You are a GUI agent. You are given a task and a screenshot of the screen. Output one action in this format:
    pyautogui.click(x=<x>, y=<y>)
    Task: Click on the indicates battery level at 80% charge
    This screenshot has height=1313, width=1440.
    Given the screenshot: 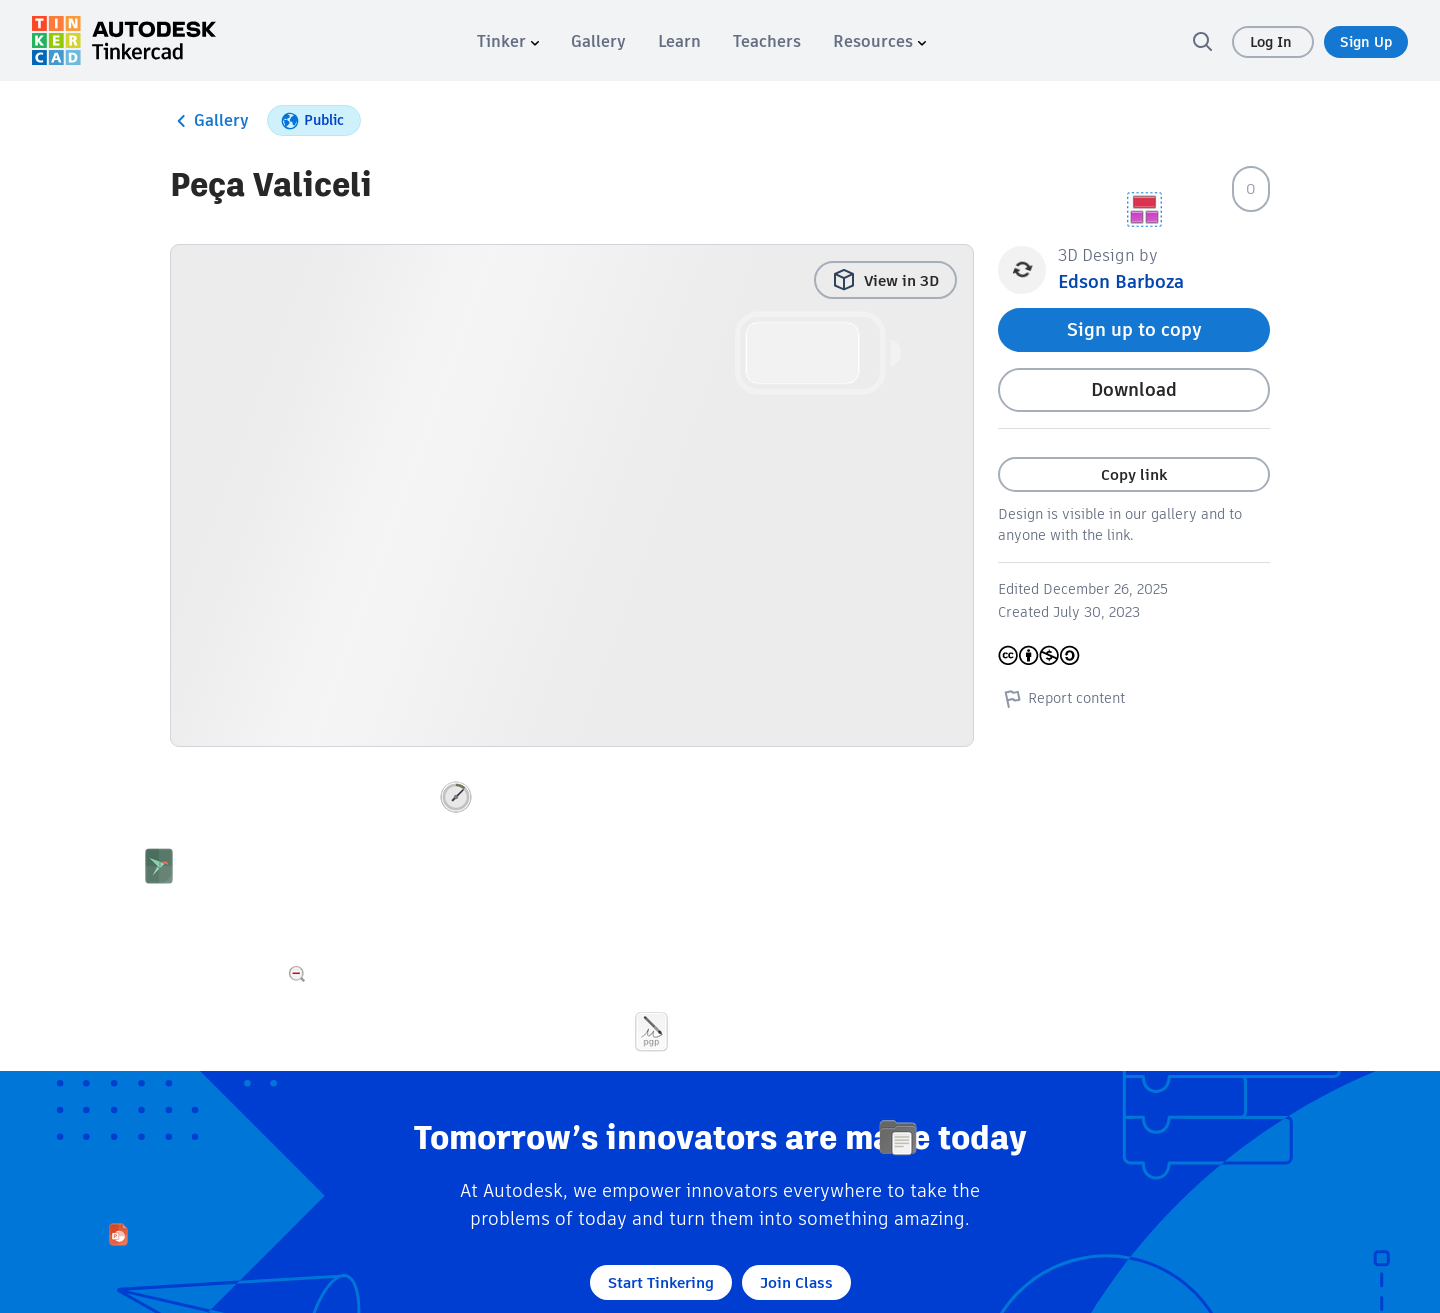 What is the action you would take?
    pyautogui.click(x=818, y=353)
    